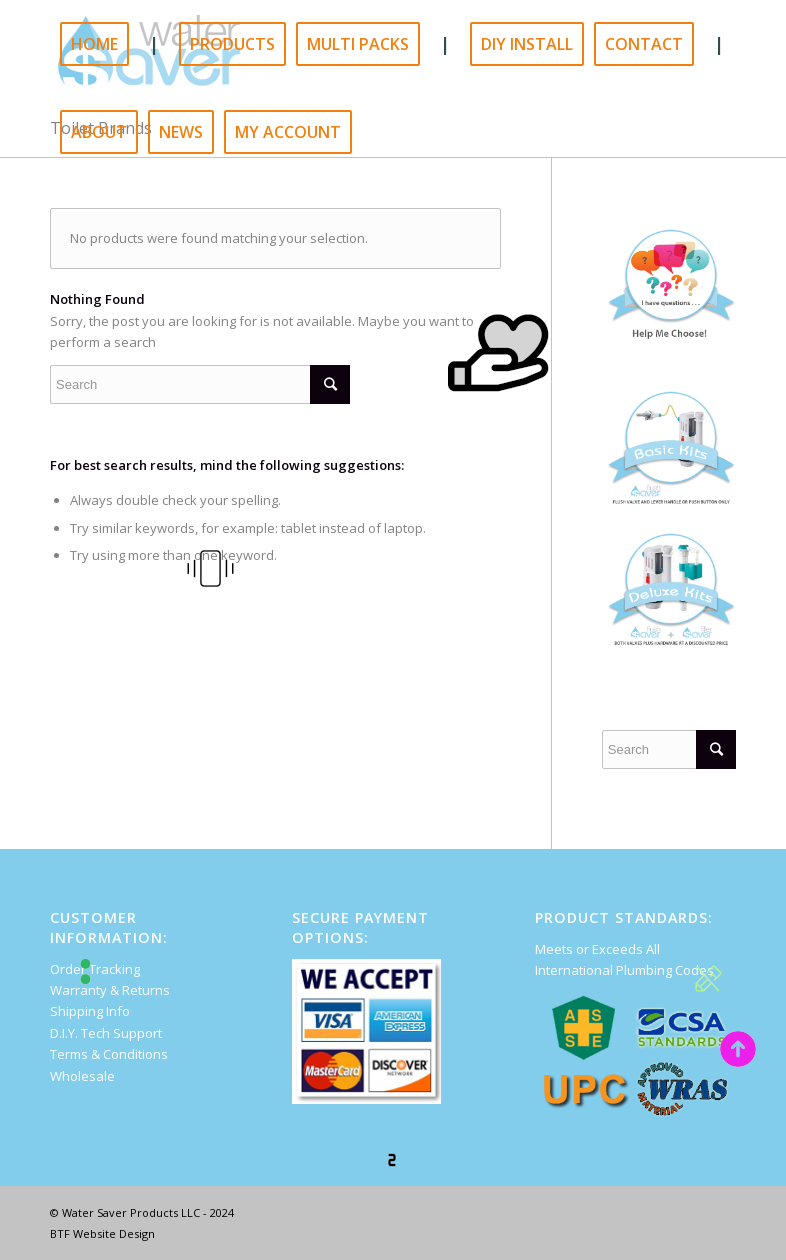  What do you see at coordinates (501, 354) in the screenshot?
I see `donate or give to charity` at bounding box center [501, 354].